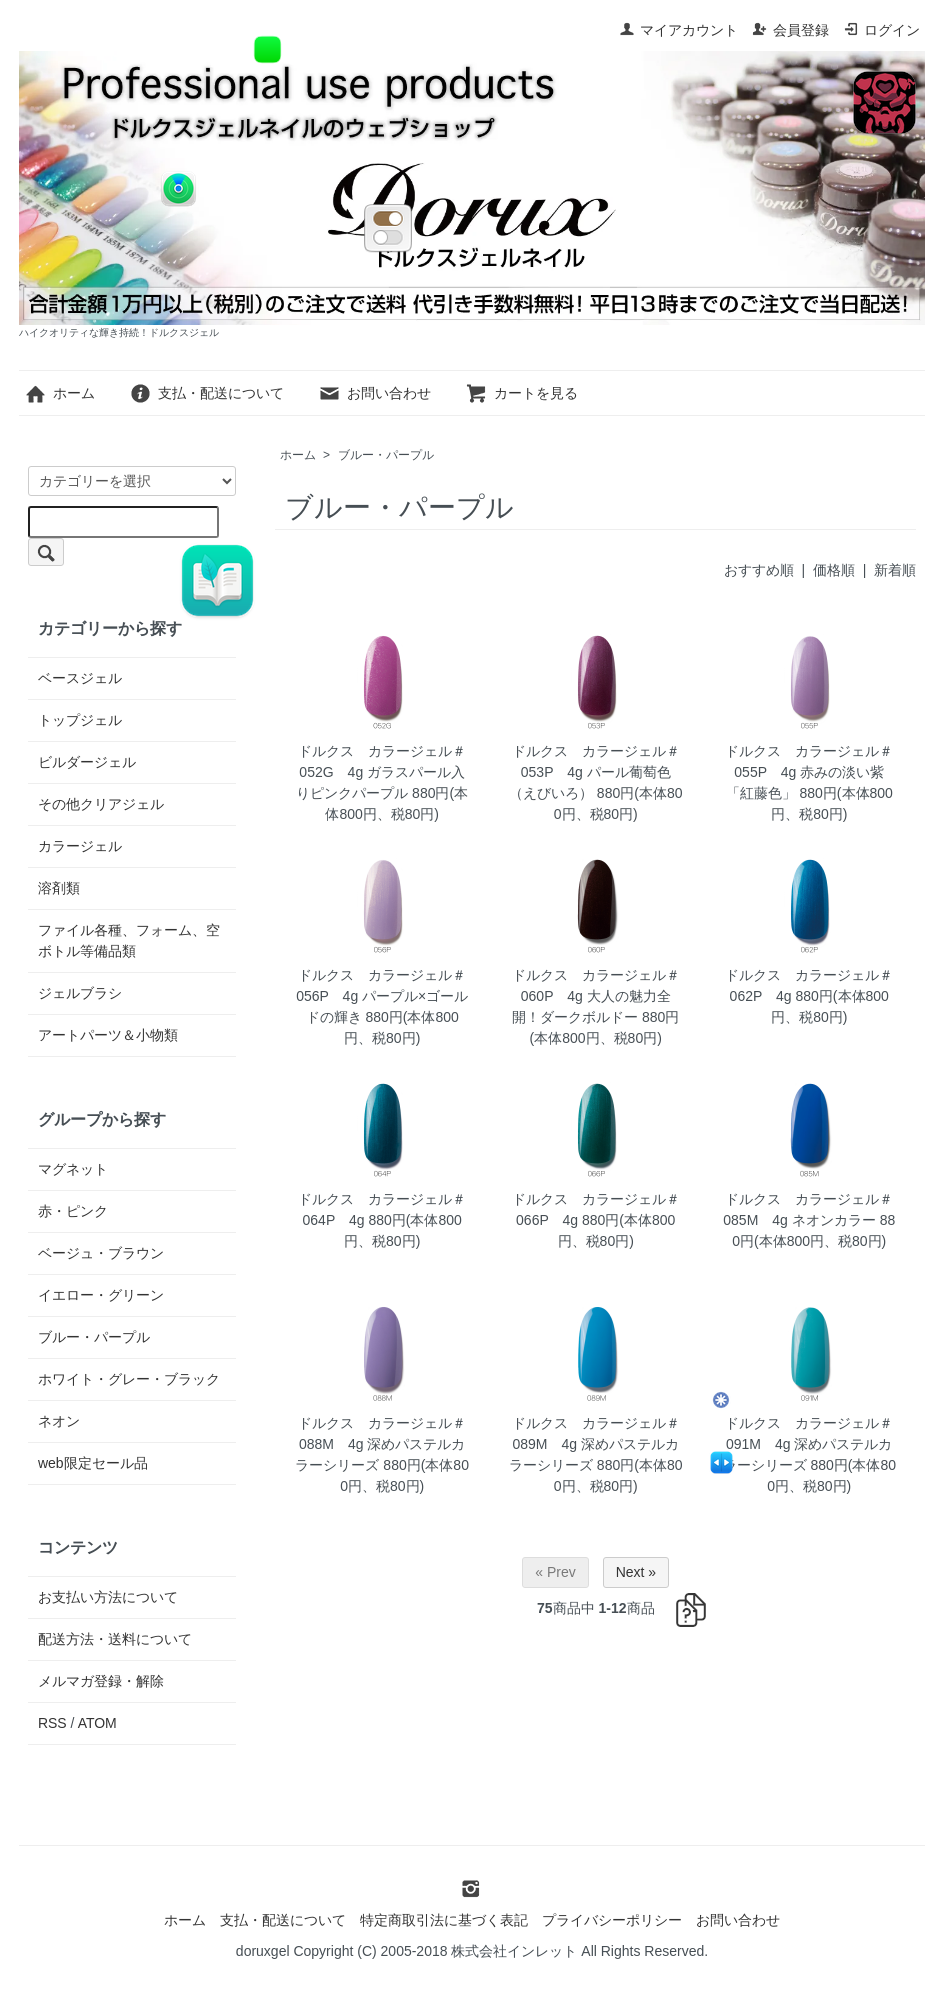  I want to click on access frequently asked questions, so click(691, 1610).